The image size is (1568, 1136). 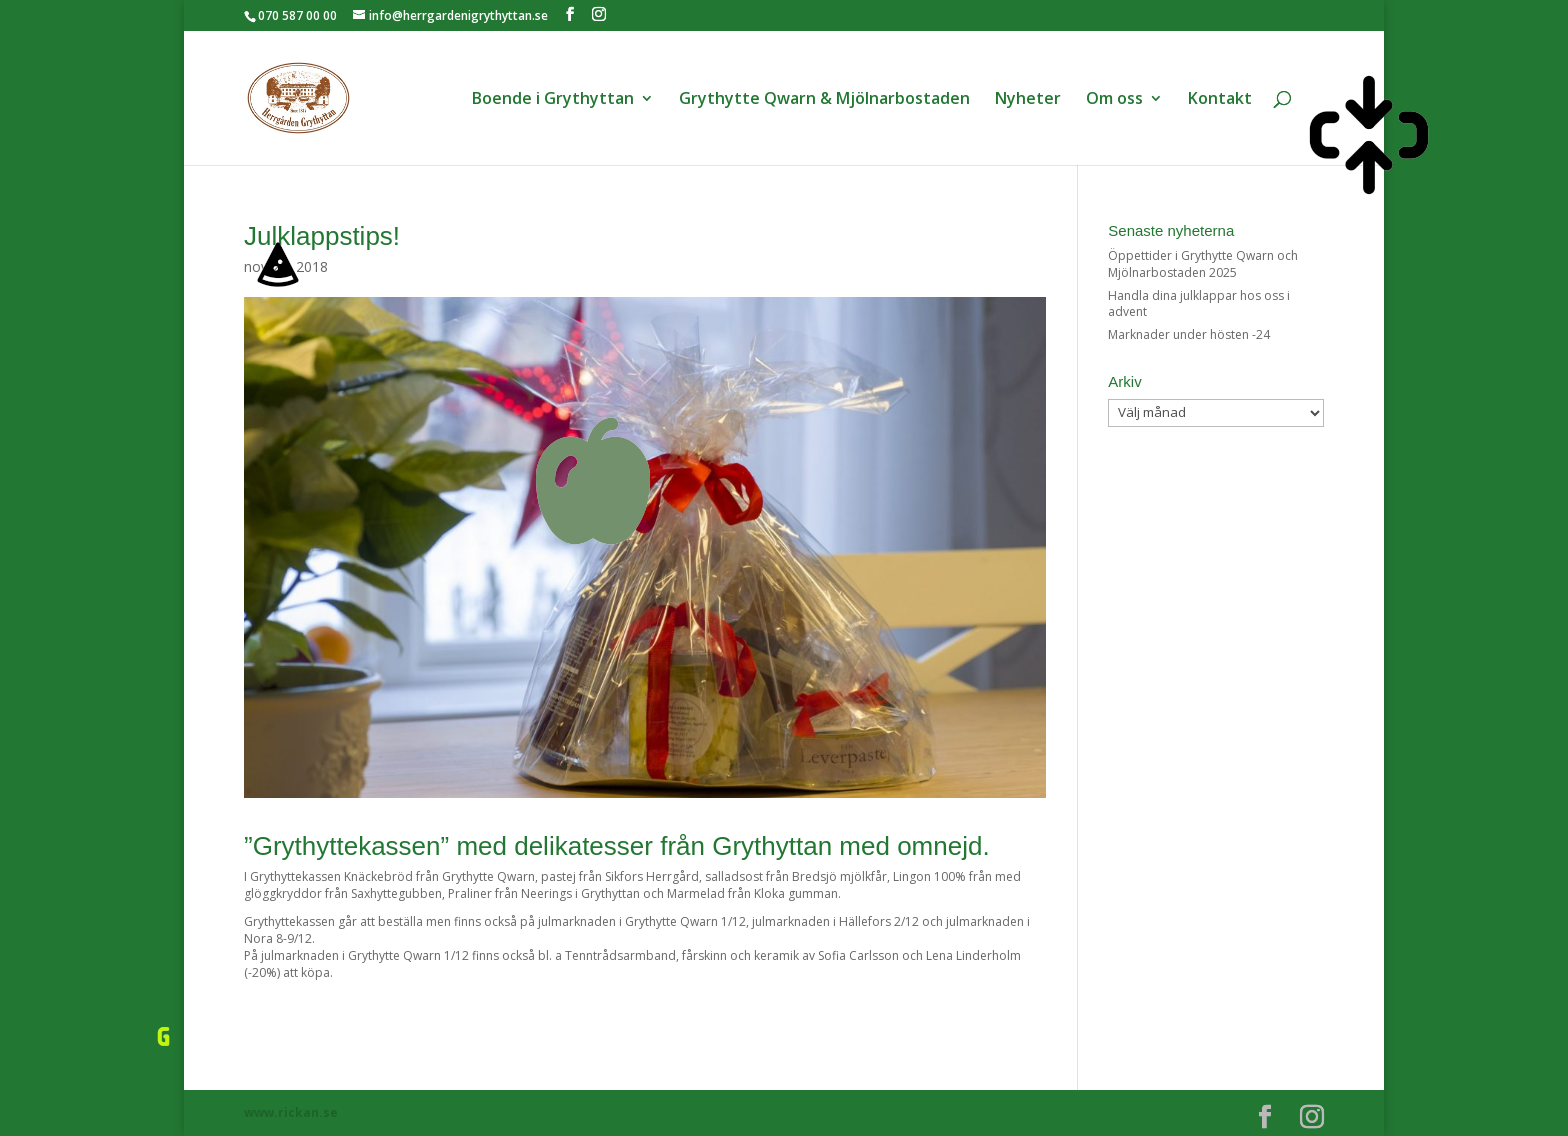 I want to click on access health or nutrition tracking features, so click(x=593, y=481).